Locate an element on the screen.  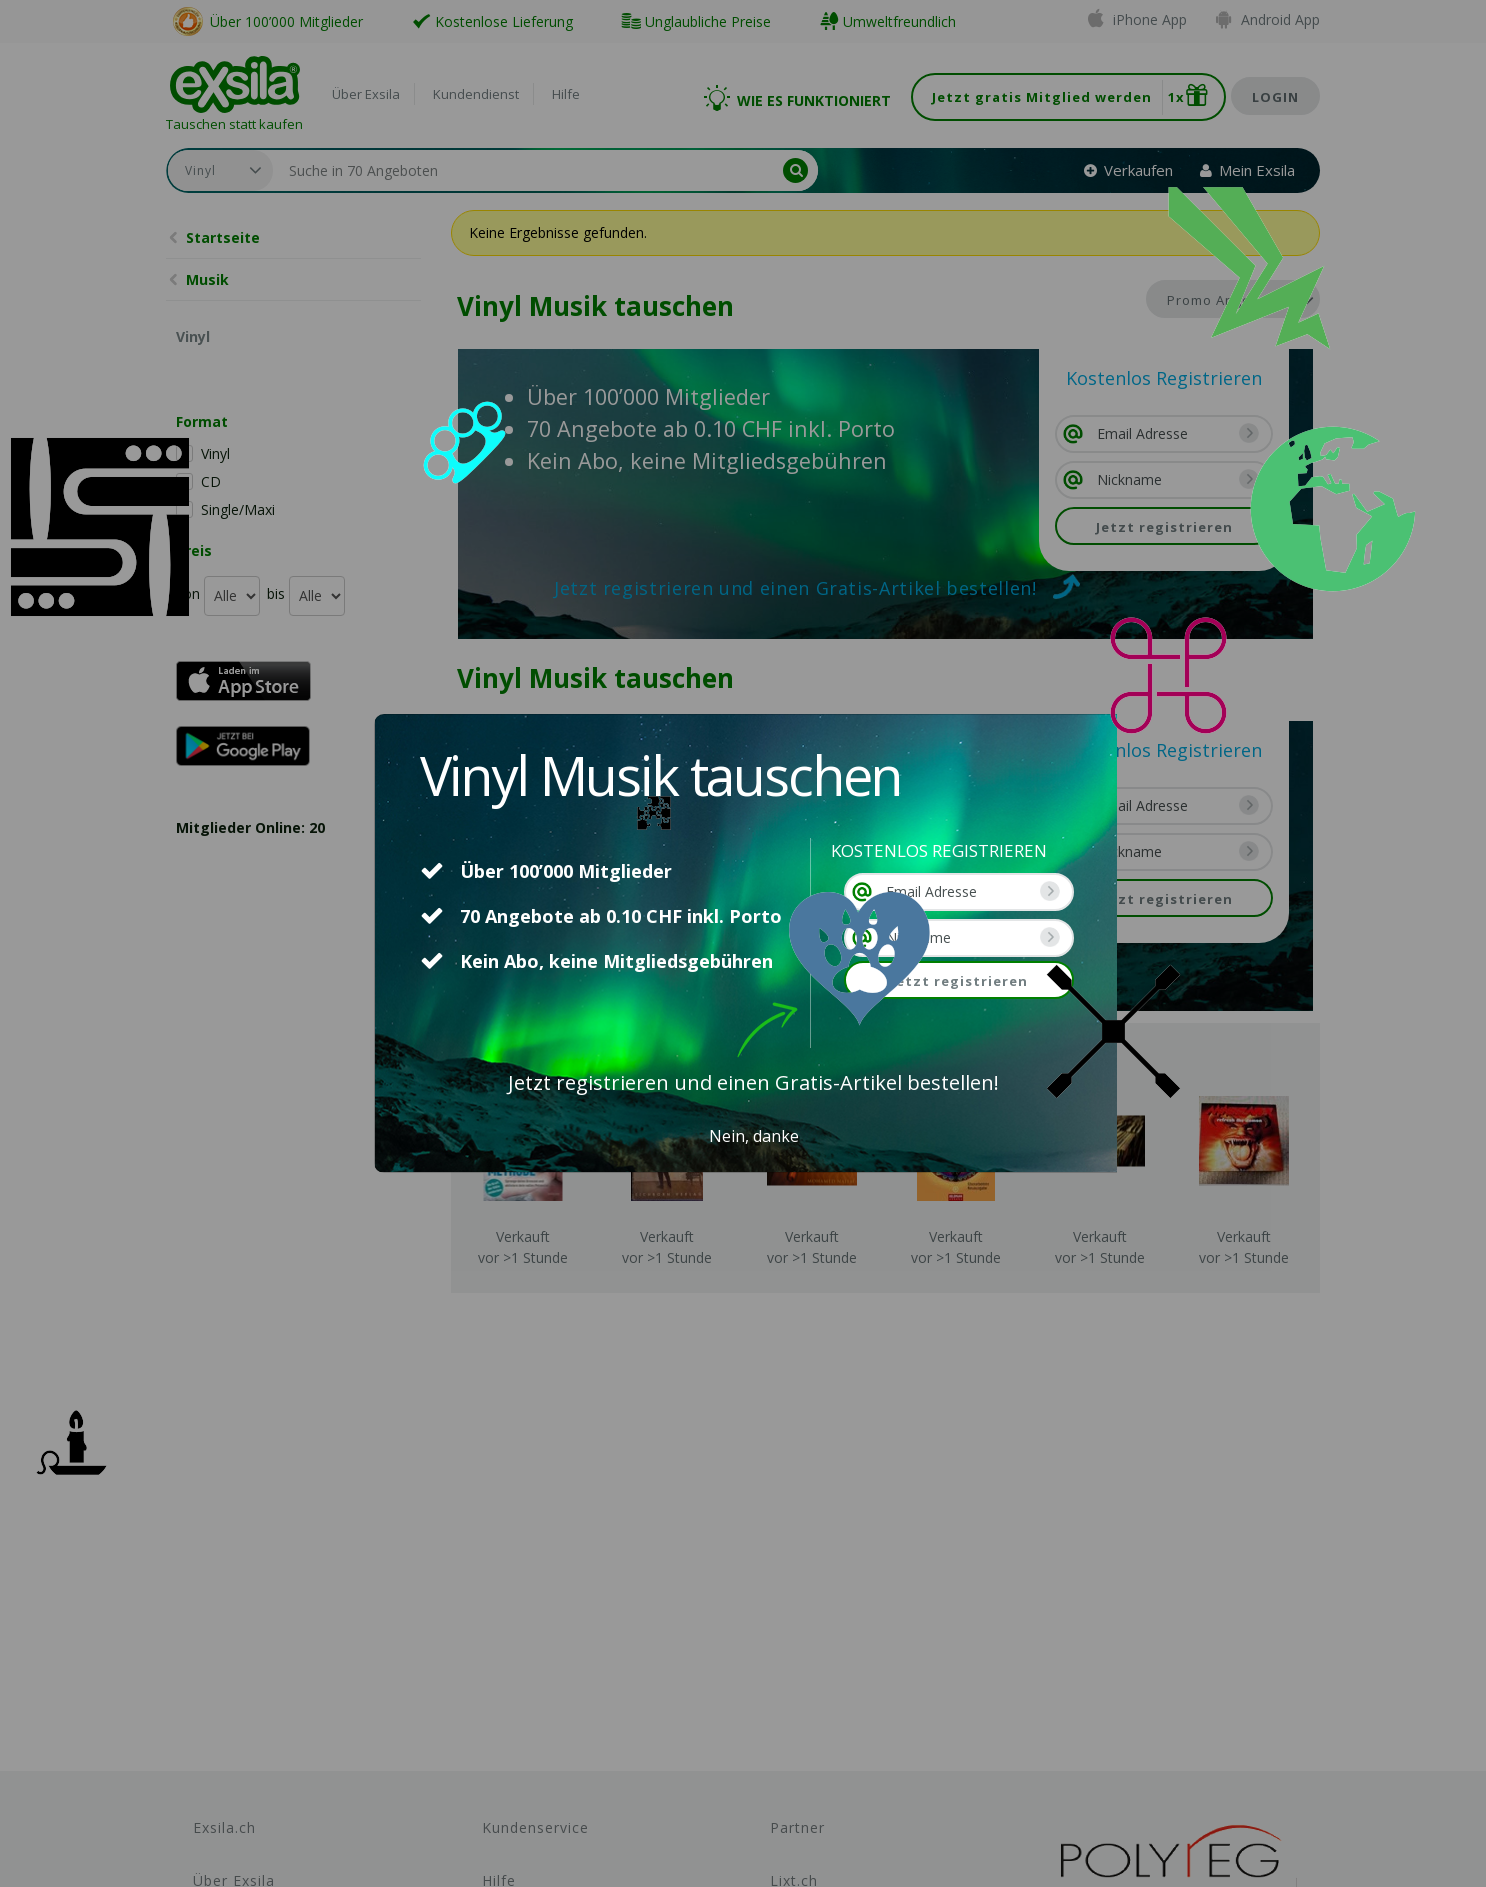
abstract game logo or brand mark is located at coordinates (100, 527).